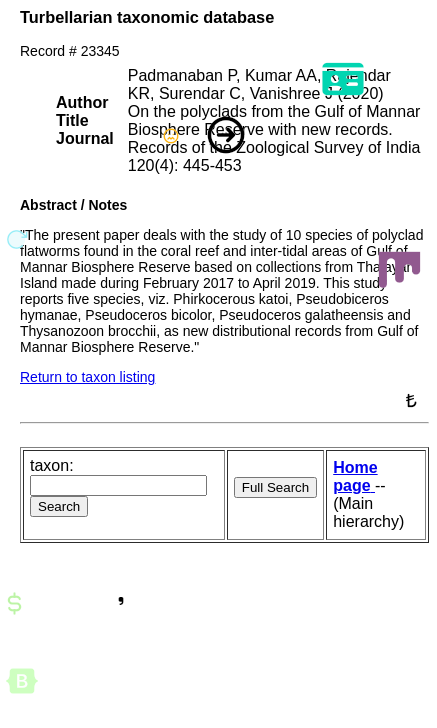 Image resolution: width=437 pixels, height=728 pixels. I want to click on view your driver's license or ID card, so click(343, 79).